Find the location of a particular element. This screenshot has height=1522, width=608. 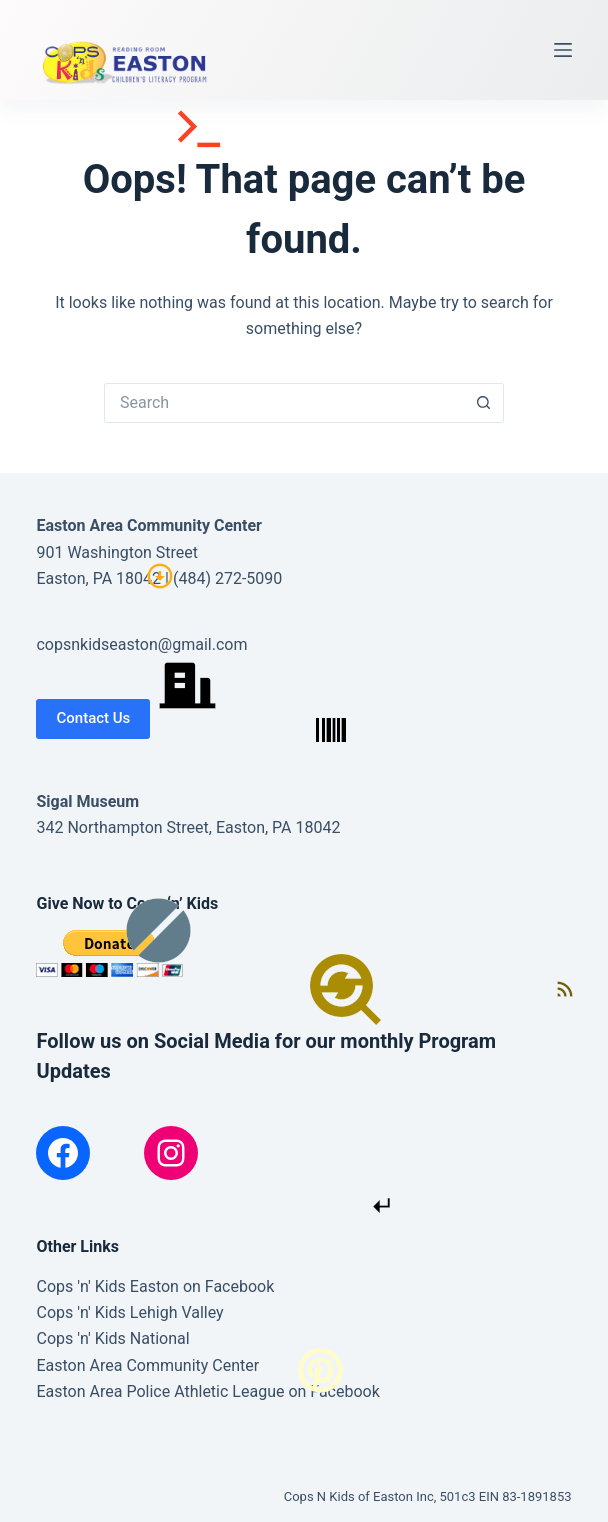

find and replace text or content is located at coordinates (345, 989).